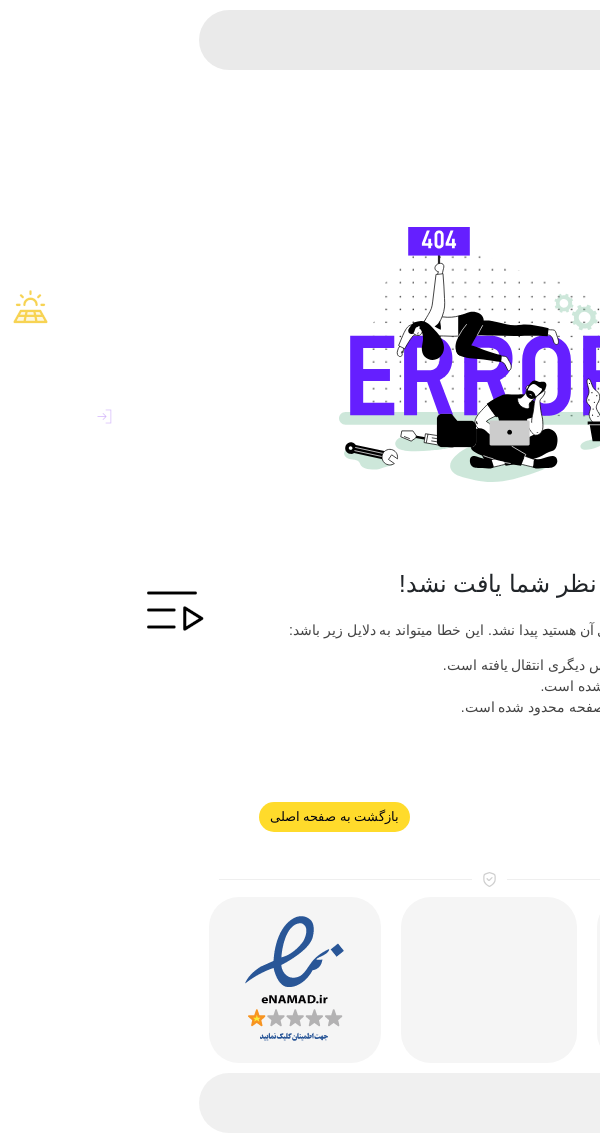  I want to click on view media queue or playlist, so click(172, 610).